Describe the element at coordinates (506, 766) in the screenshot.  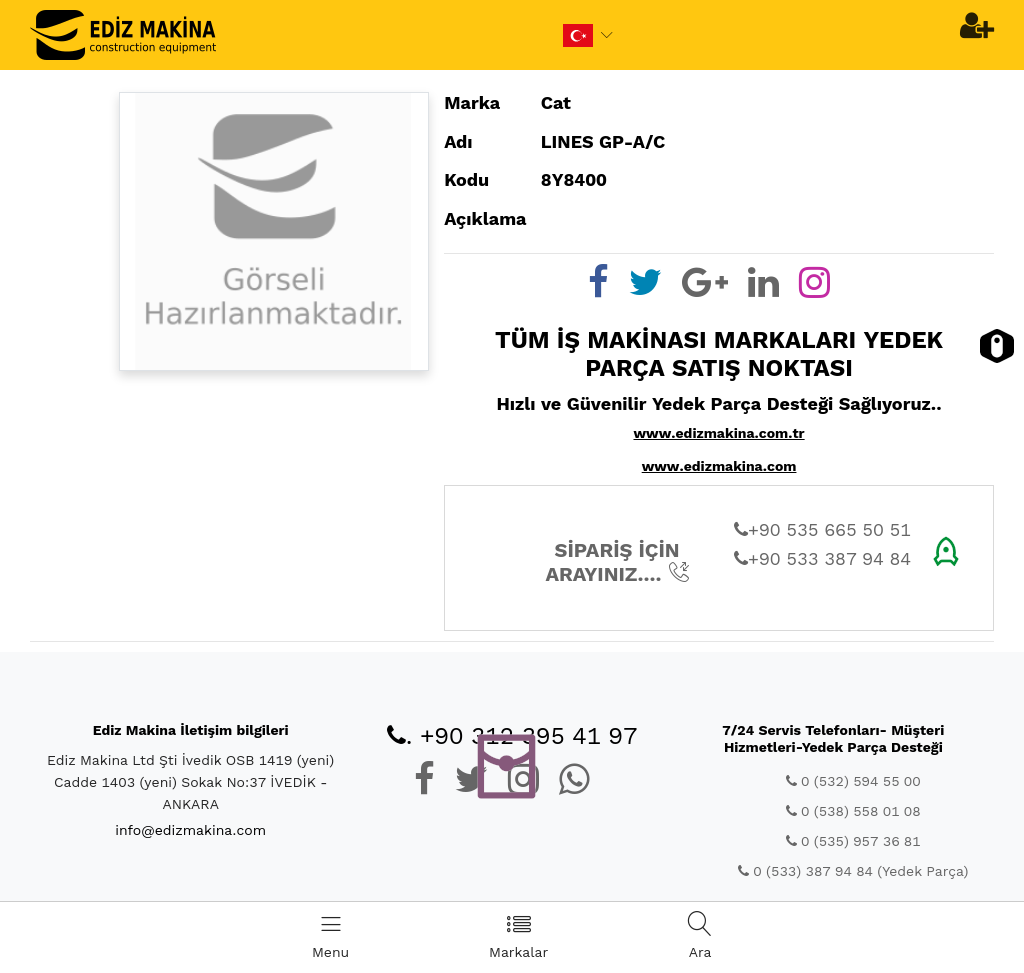
I see `send or receive a red packet (hongbao)` at that location.